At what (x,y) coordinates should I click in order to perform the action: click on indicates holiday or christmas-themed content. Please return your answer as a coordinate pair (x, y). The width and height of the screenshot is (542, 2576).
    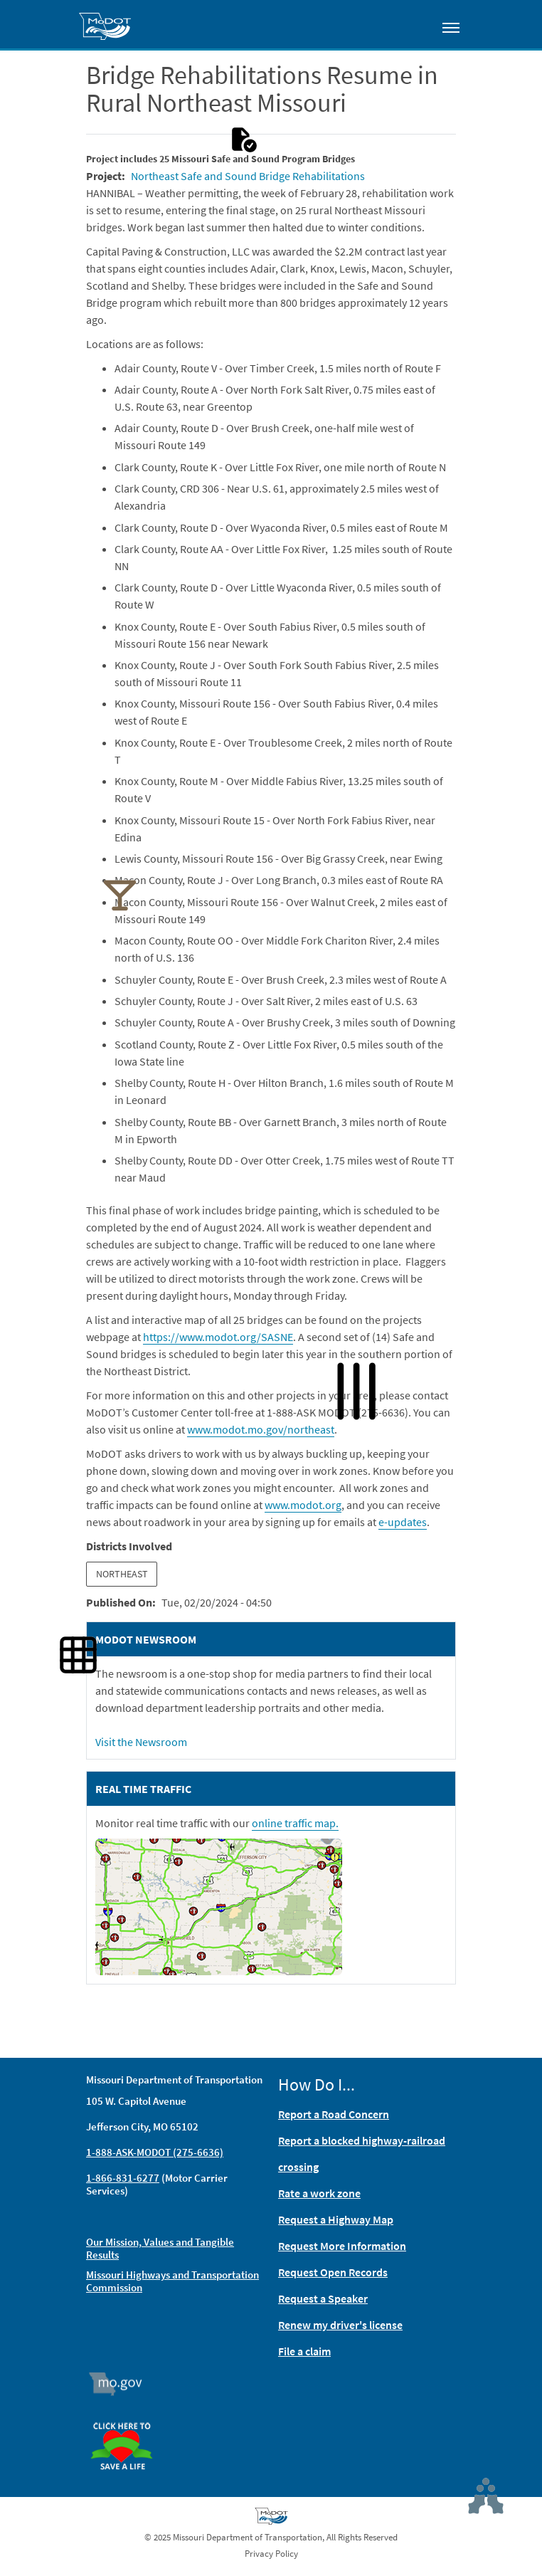
    Looking at the image, I should click on (486, 2496).